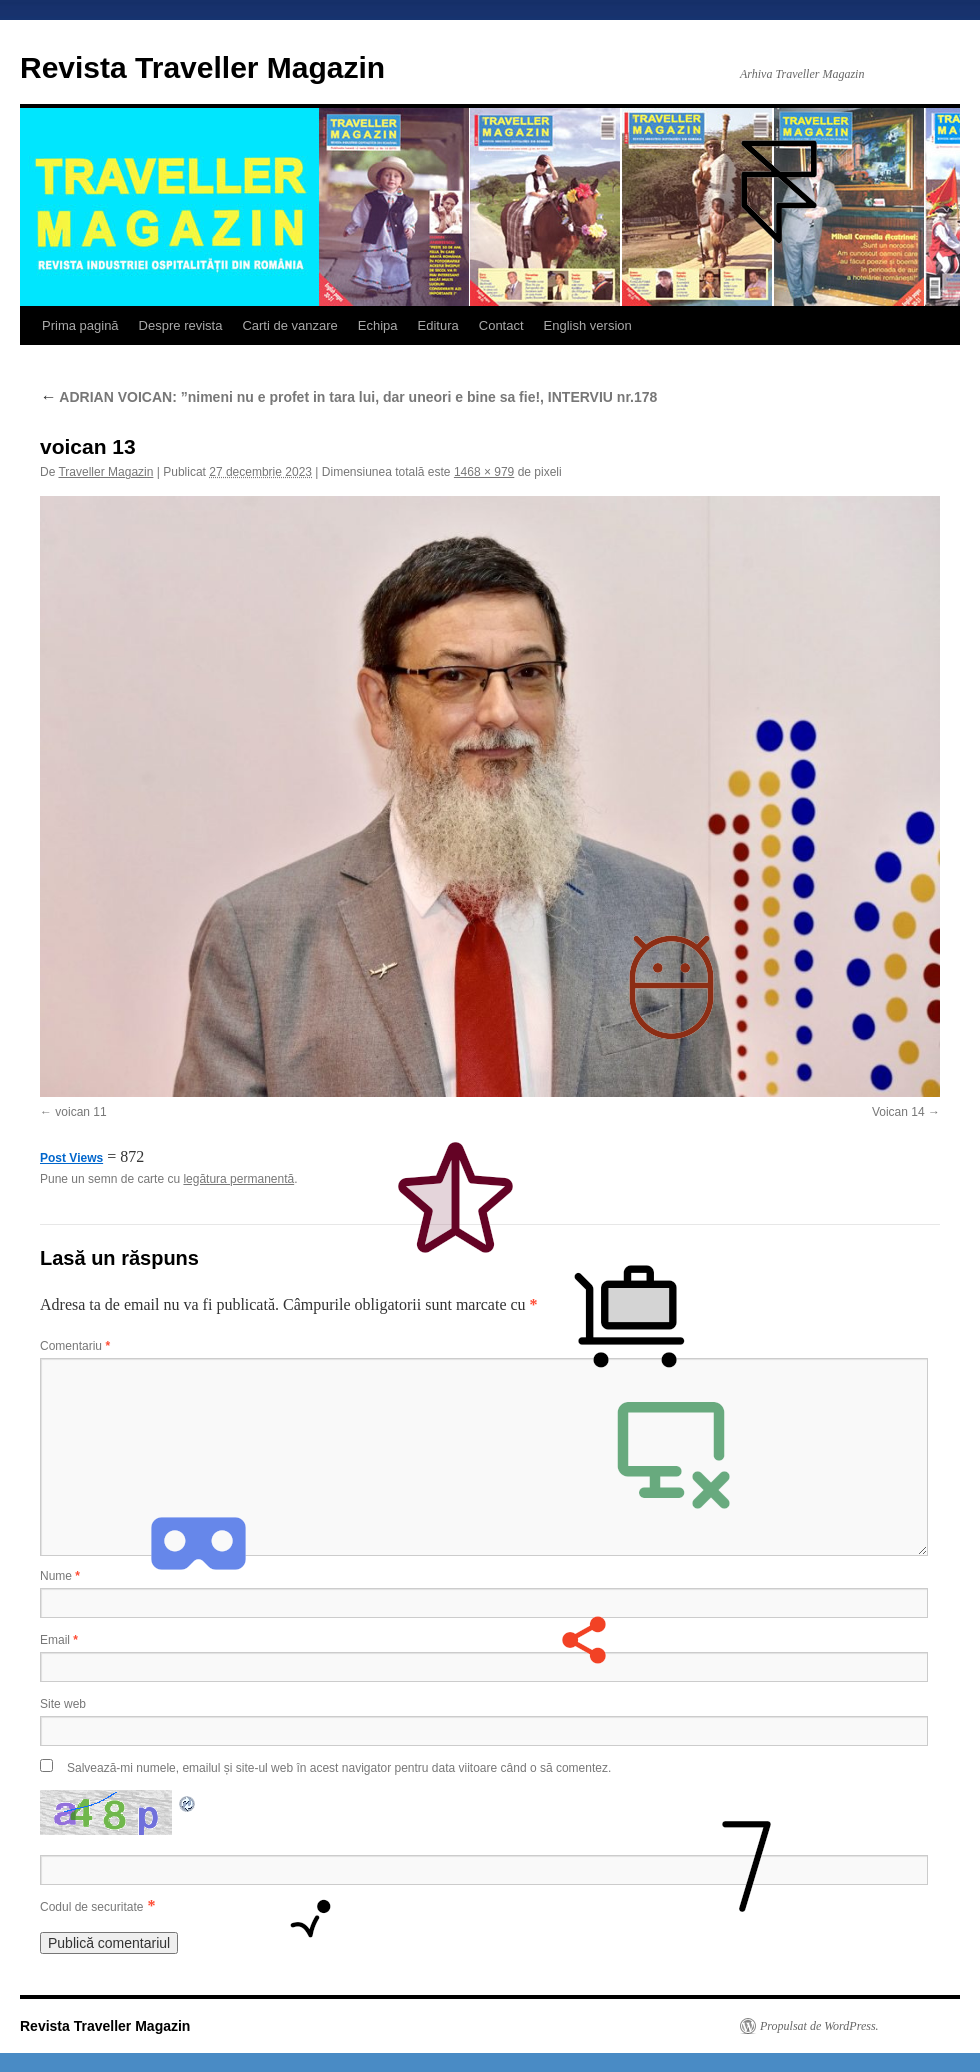  Describe the element at coordinates (455, 1199) in the screenshot. I see `indicates a partial or half-star rating` at that location.